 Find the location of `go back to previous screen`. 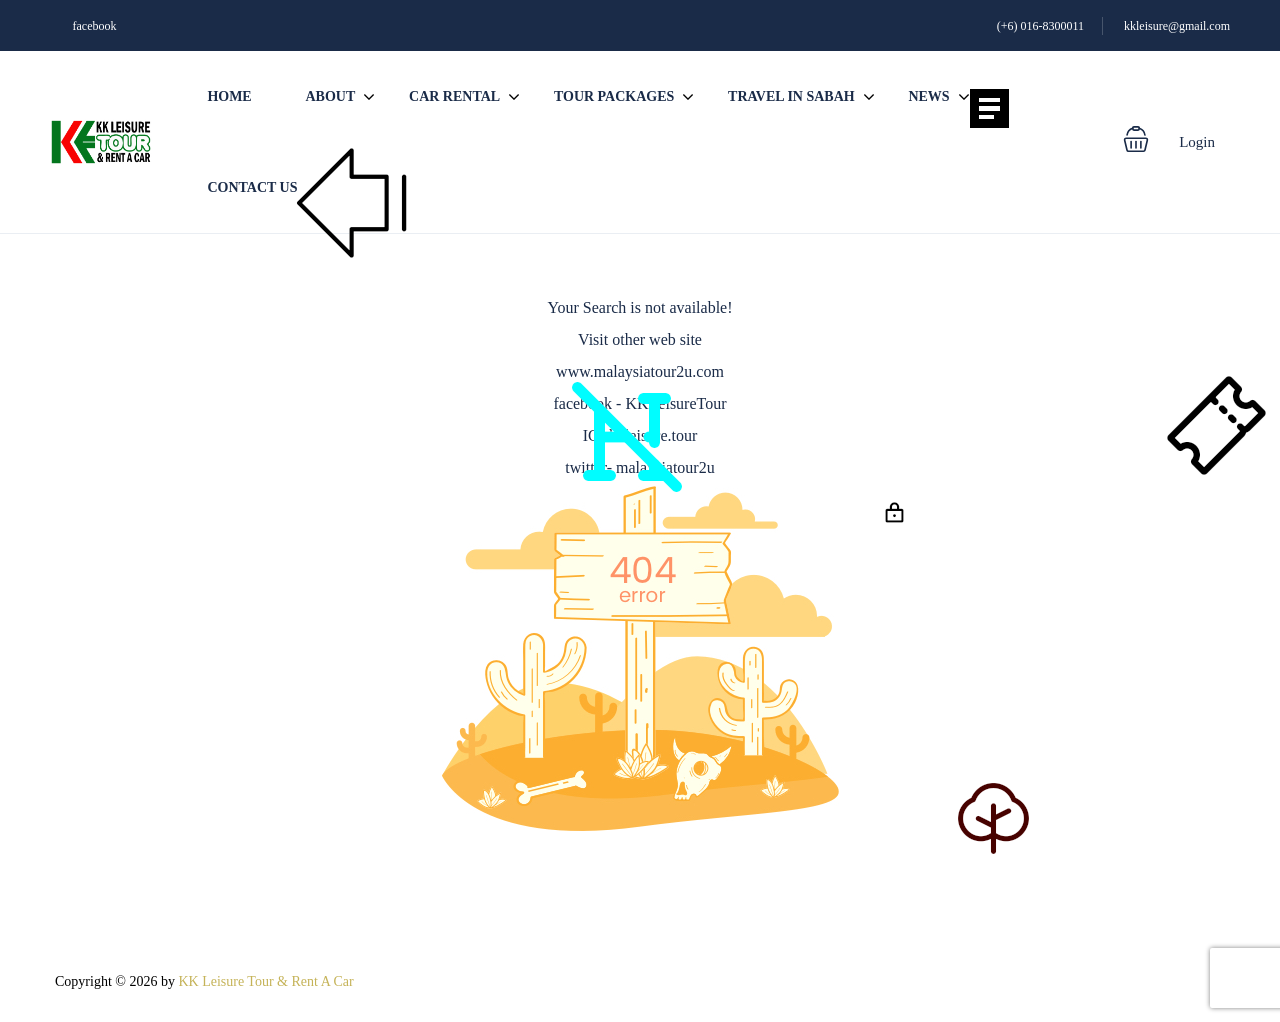

go back to previous screen is located at coordinates (356, 203).